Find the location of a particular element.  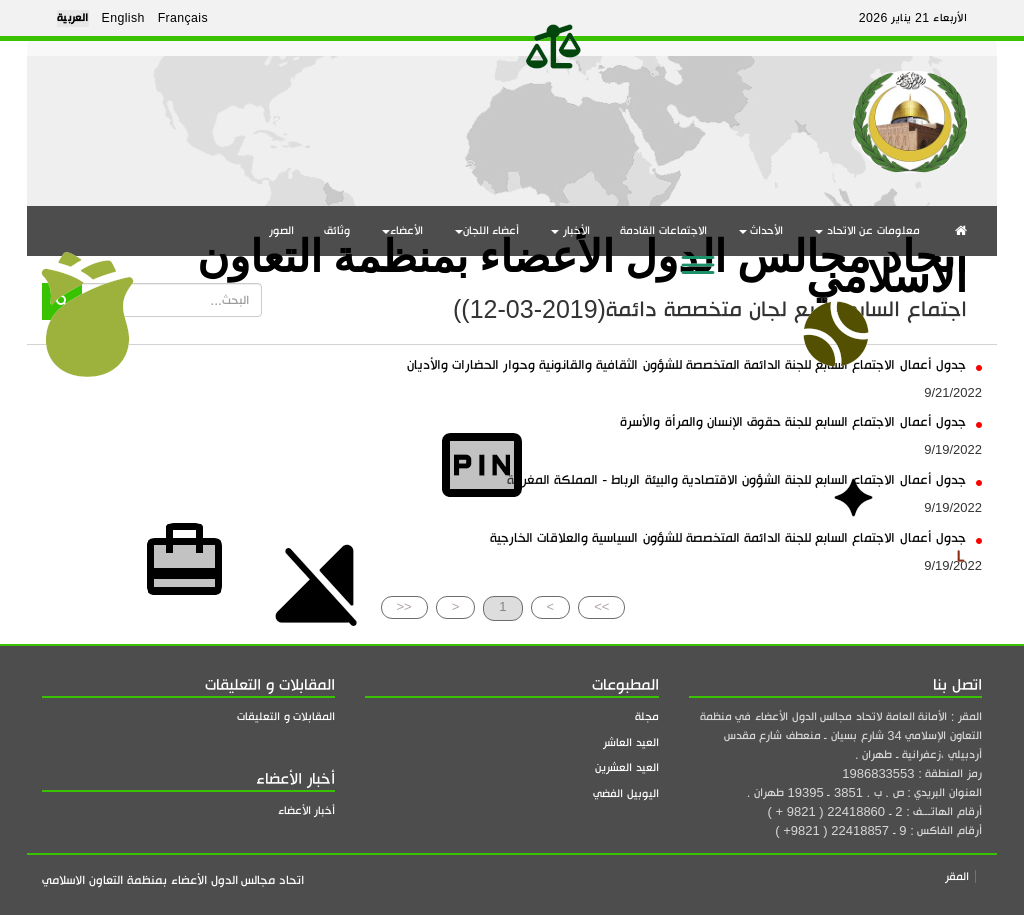

indicates an unbalanced comparison or unequal weight is located at coordinates (553, 46).